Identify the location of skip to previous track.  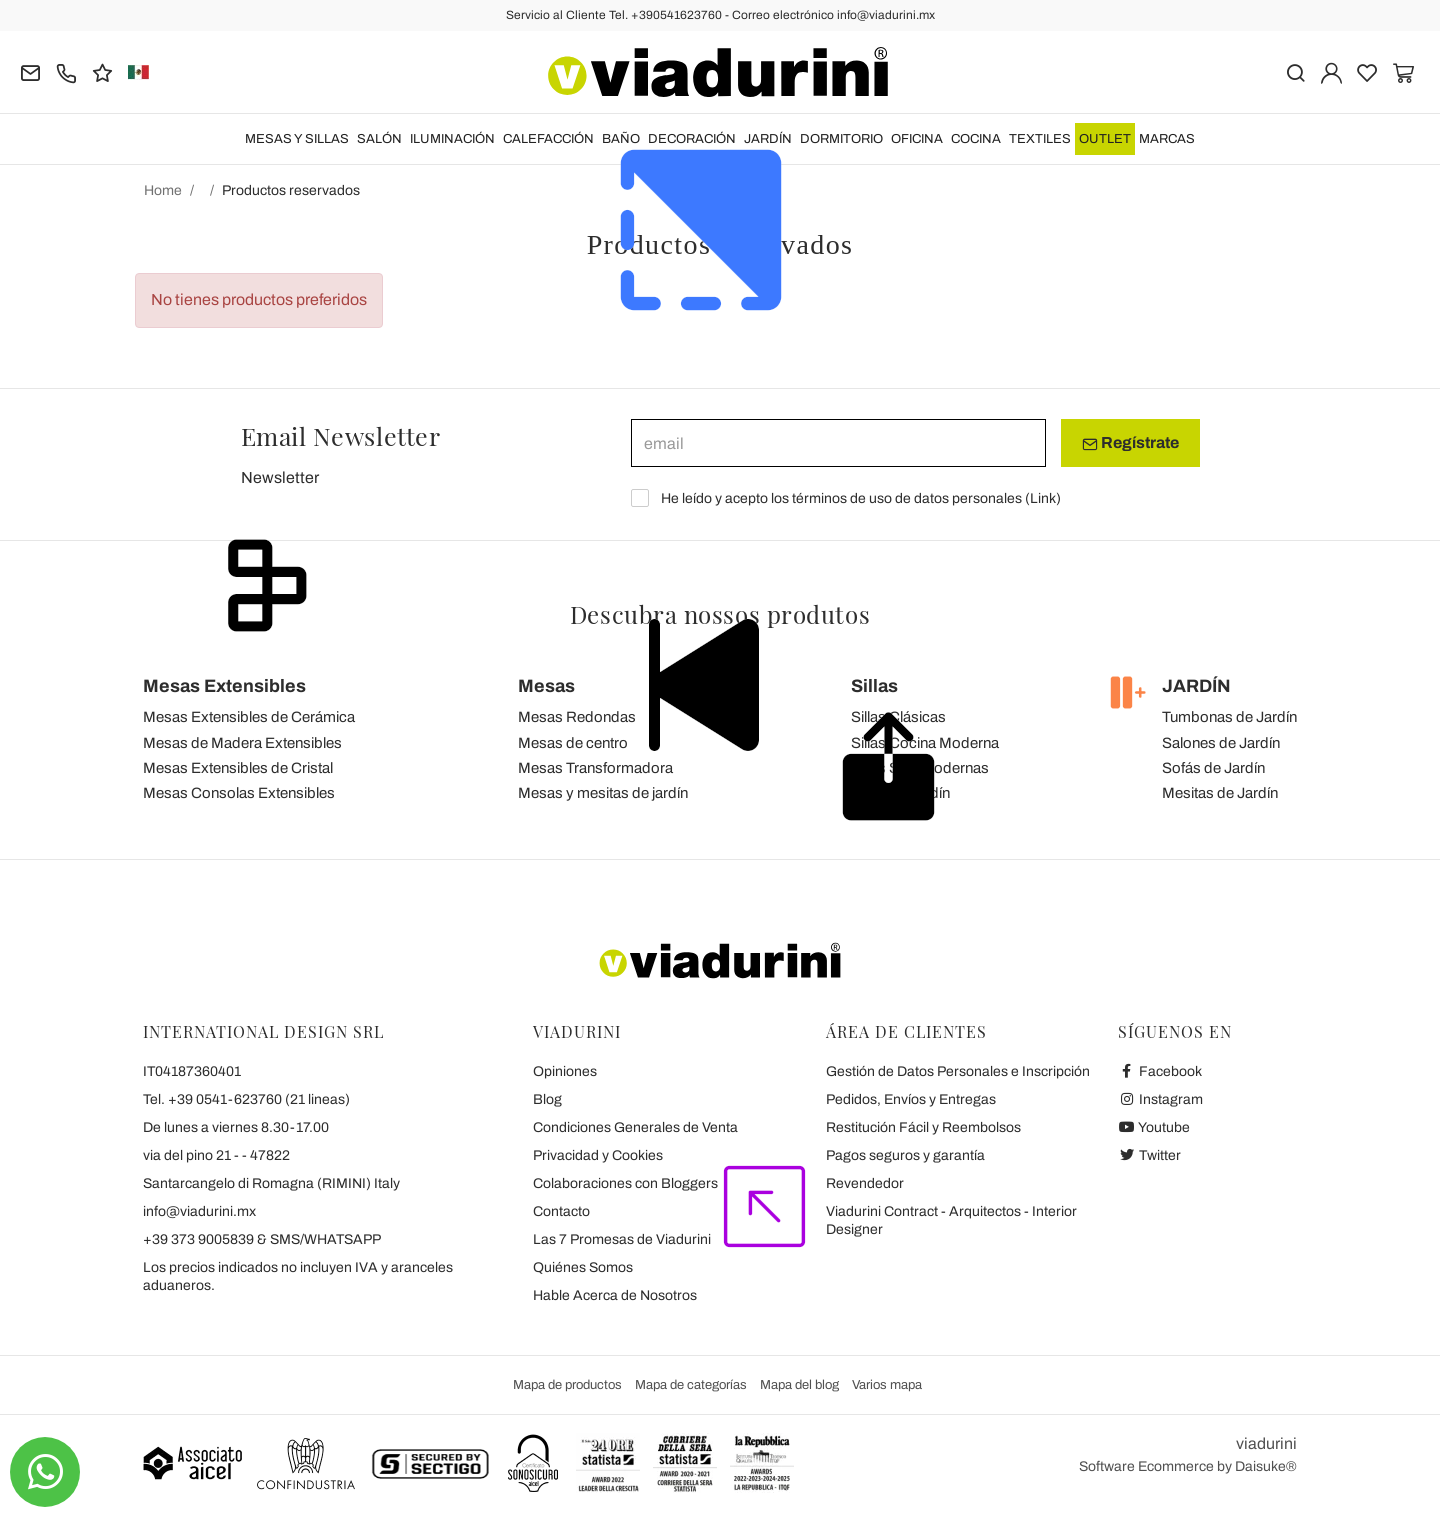
(704, 685).